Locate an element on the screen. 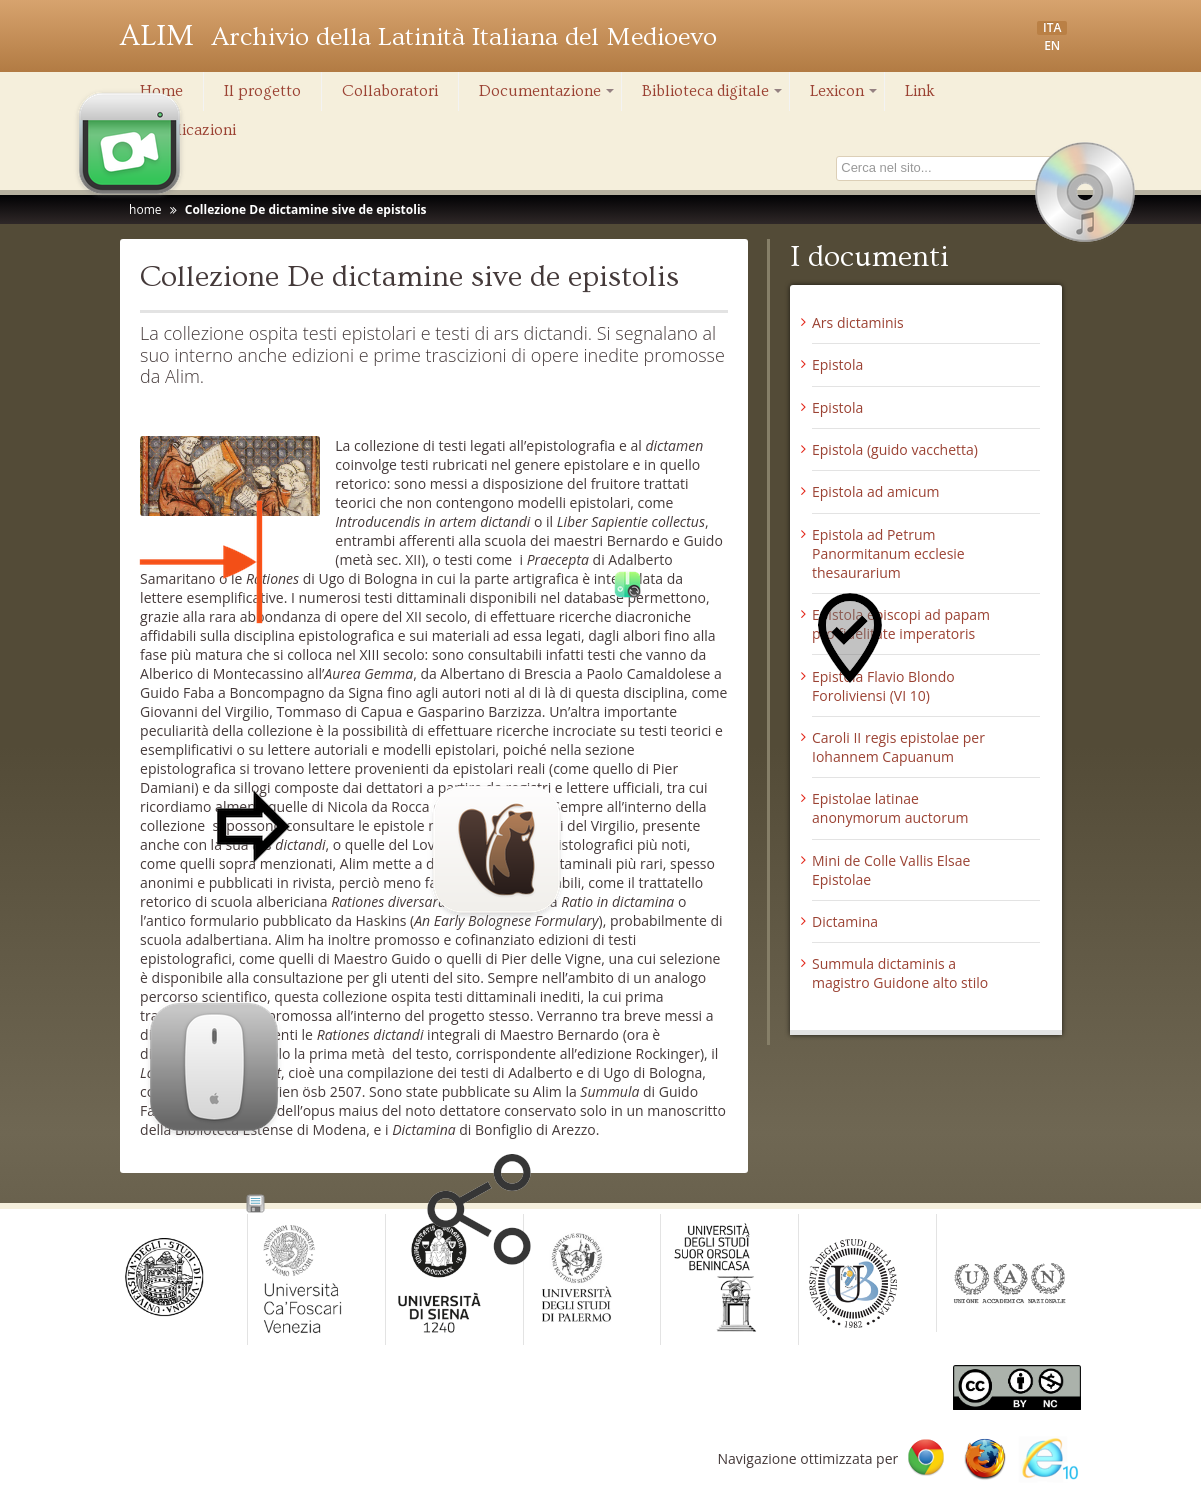 This screenshot has height=1491, width=1201. open DBeaver database management application is located at coordinates (496, 849).